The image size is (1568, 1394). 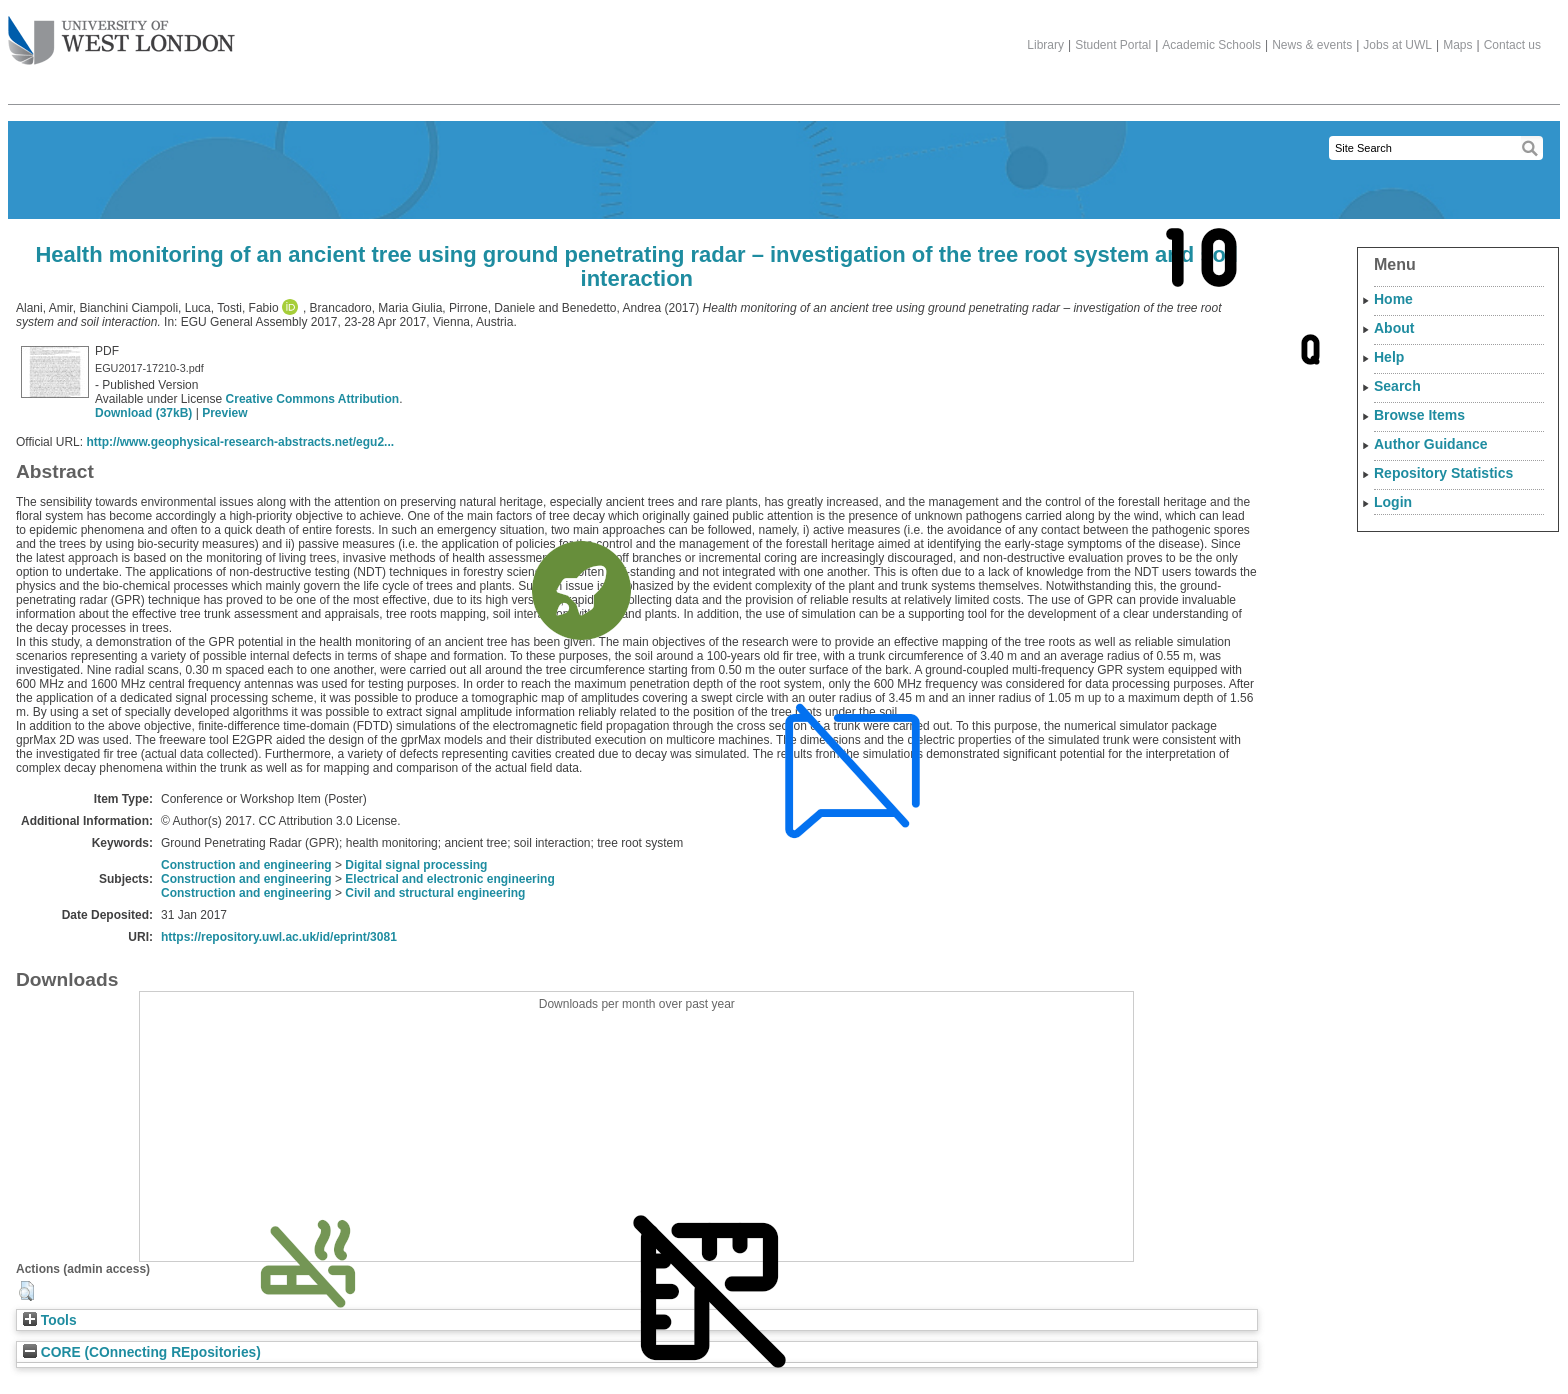 What do you see at coordinates (308, 1267) in the screenshot?
I see `no smoking allowed` at bounding box center [308, 1267].